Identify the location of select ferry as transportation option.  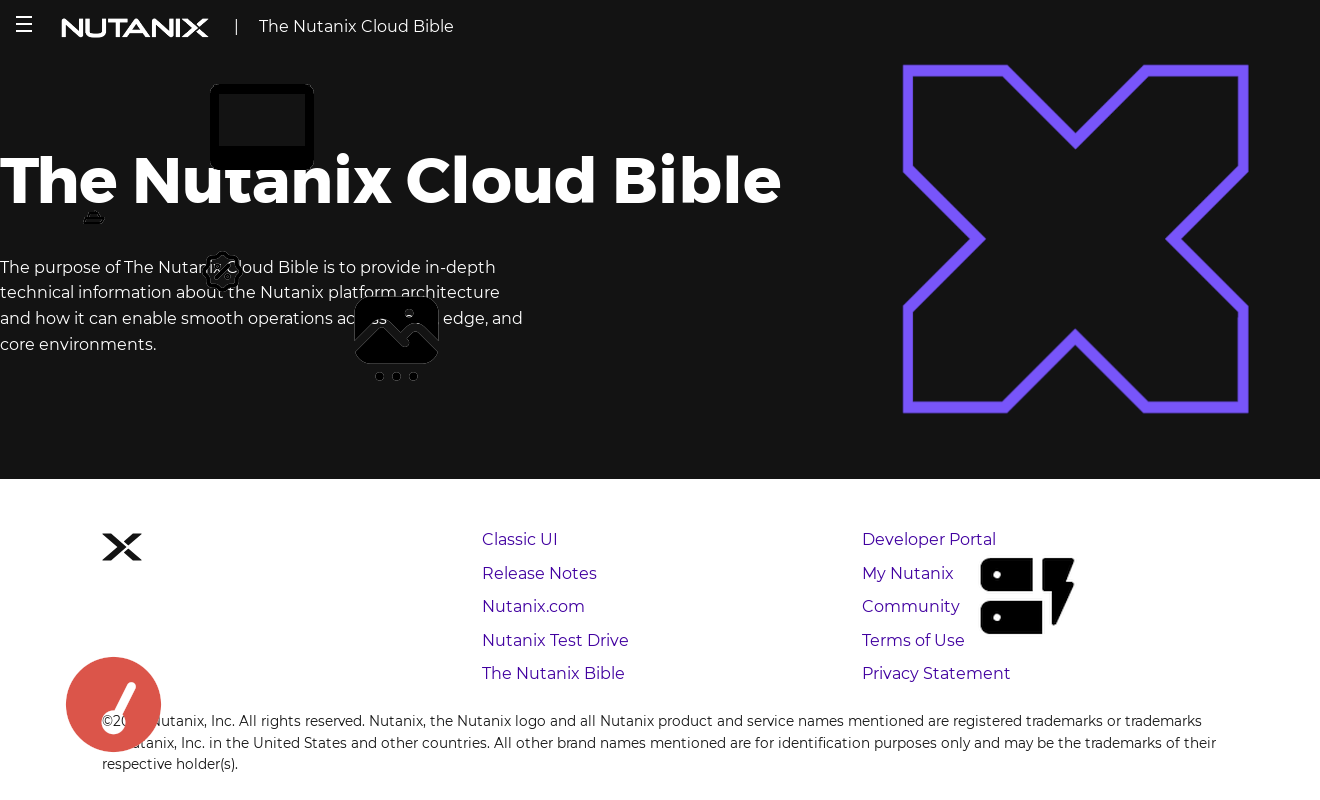
(94, 217).